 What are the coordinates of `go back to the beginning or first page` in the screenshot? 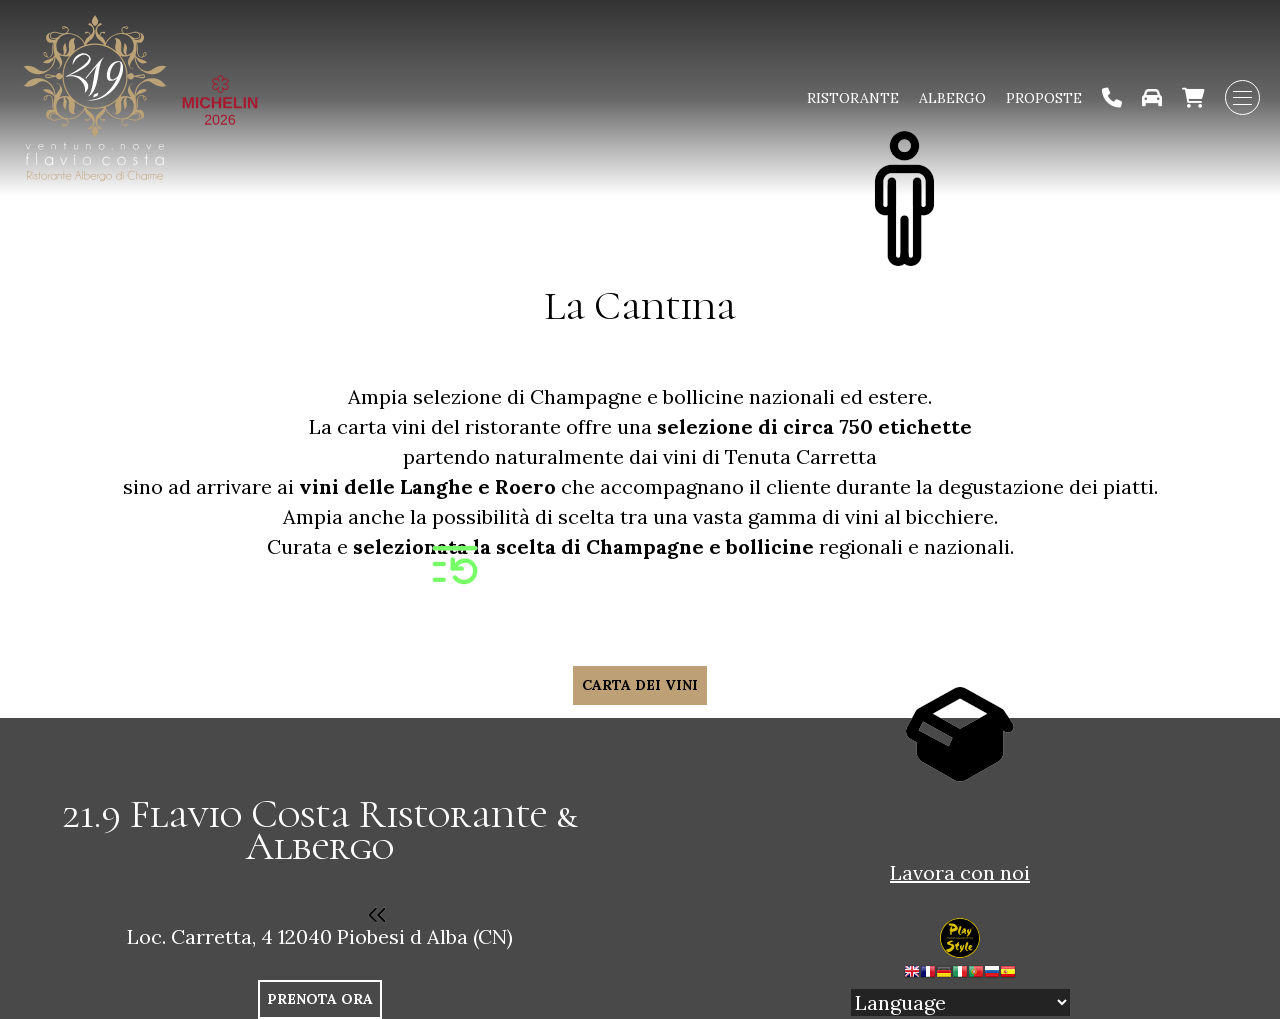 It's located at (377, 915).